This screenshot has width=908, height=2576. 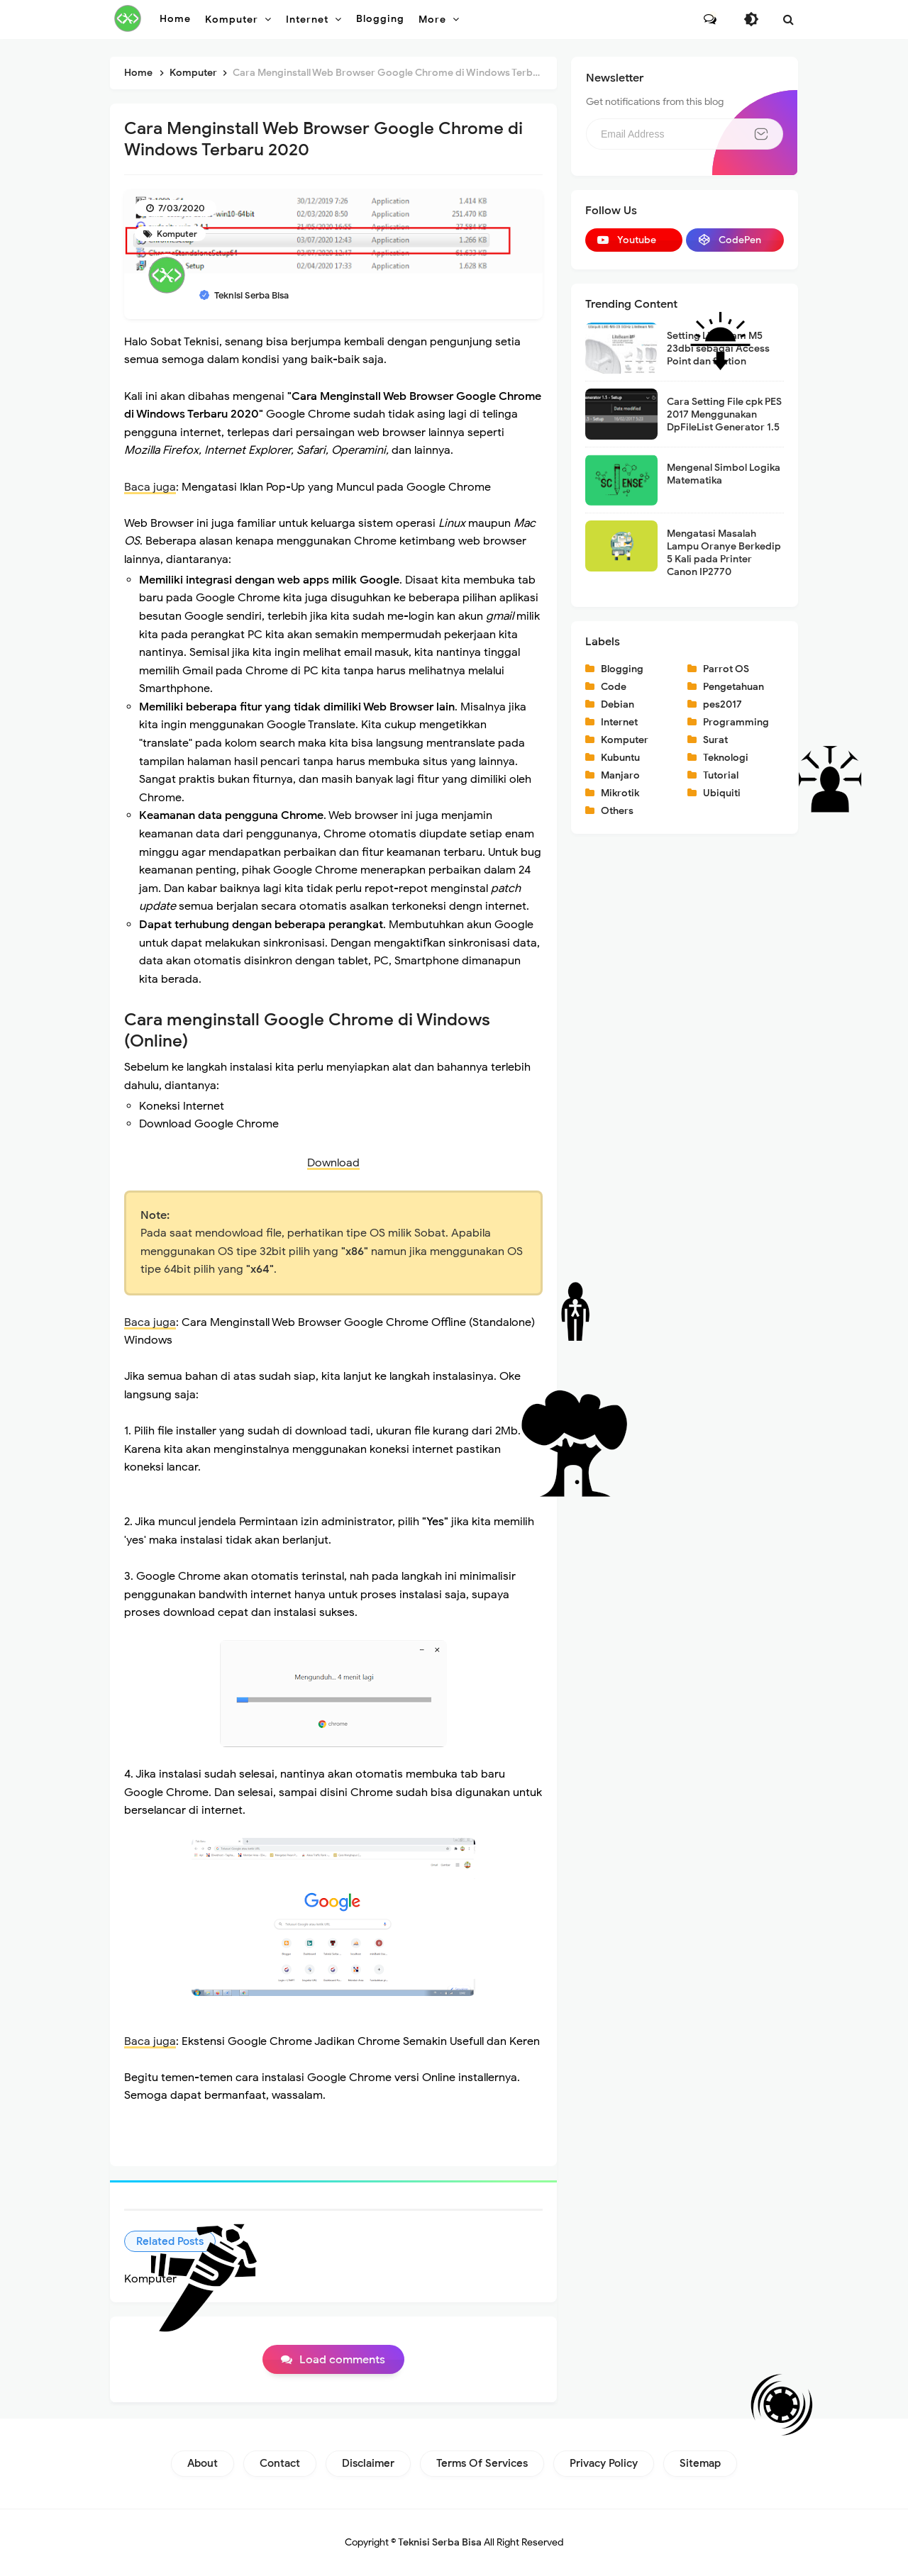 I want to click on indicates motion detection is active, so click(x=781, y=2404).